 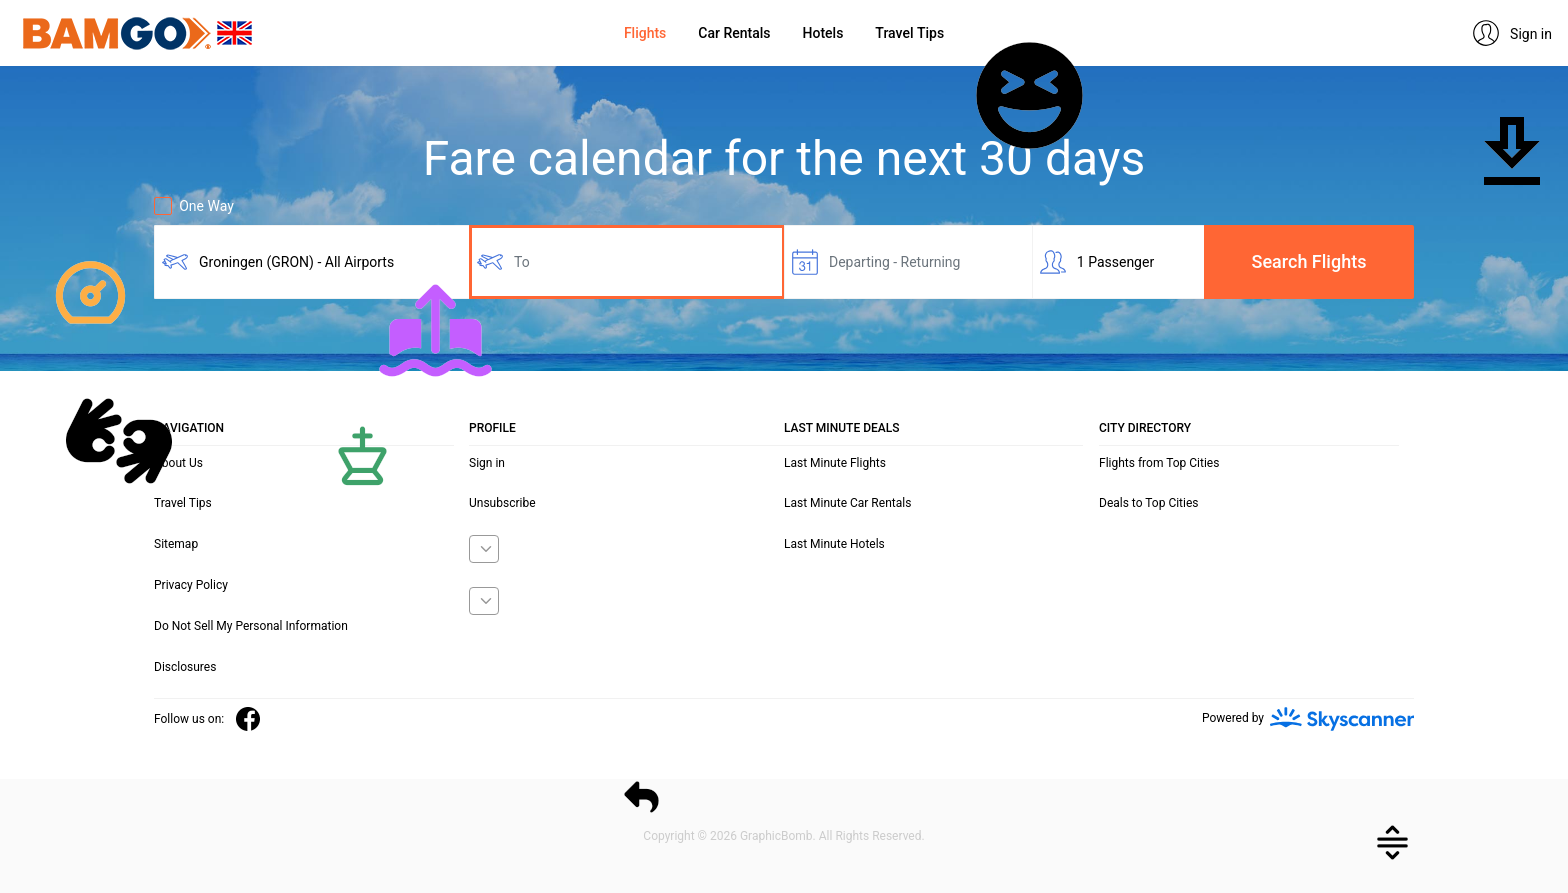 I want to click on request ASL interpretation services, so click(x=119, y=441).